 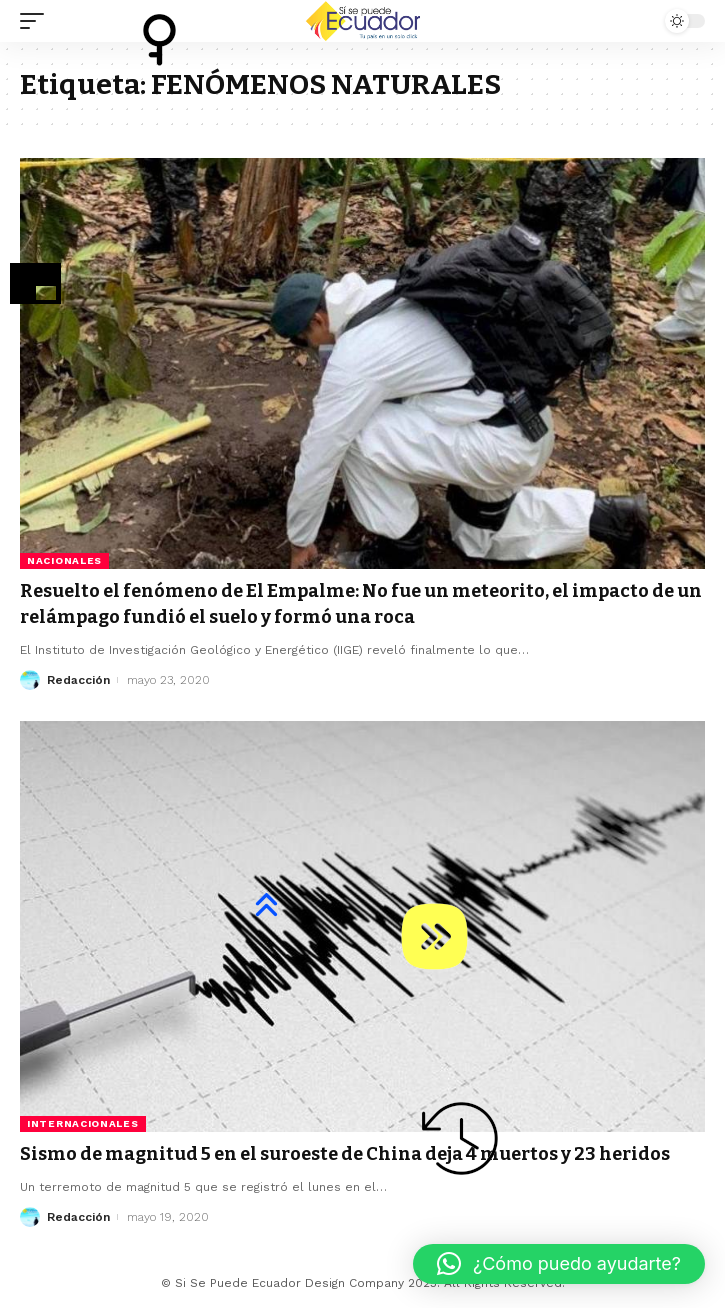 I want to click on indicates demigirl gender identity, so click(x=159, y=38).